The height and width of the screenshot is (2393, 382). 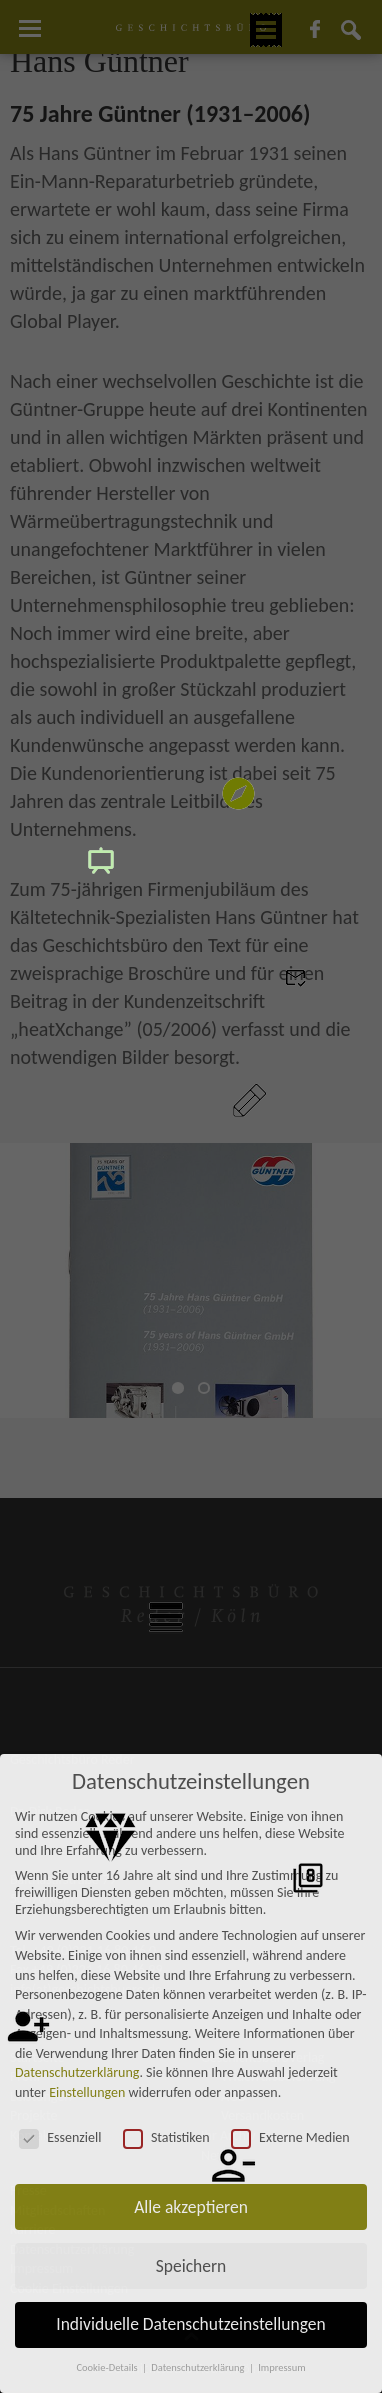 I want to click on mark an email as read, so click(x=295, y=977).